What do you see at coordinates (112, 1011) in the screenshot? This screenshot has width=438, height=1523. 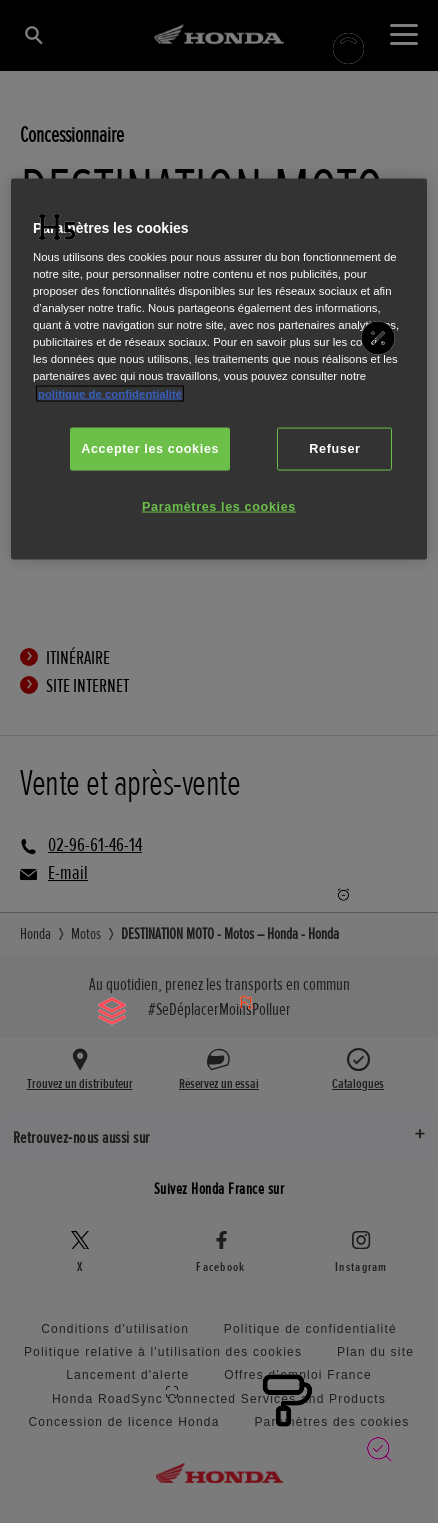 I see `view stacked layers or content` at bounding box center [112, 1011].